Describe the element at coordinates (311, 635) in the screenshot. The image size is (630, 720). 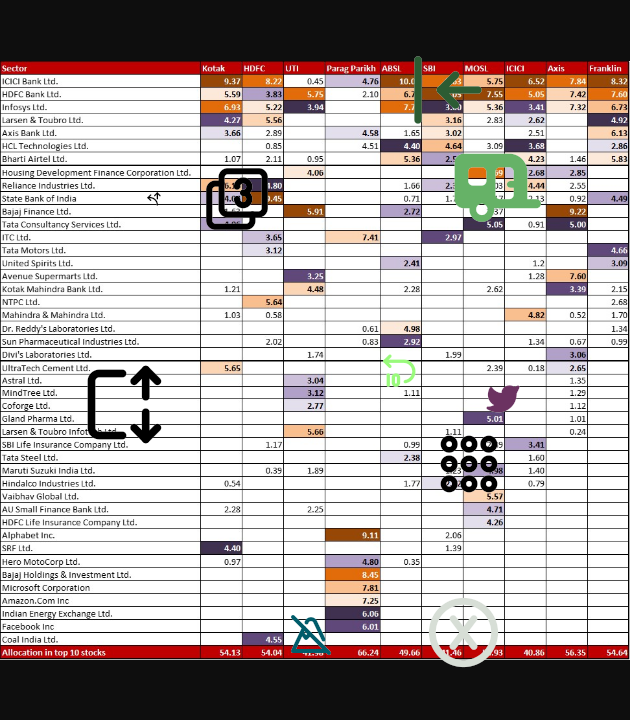
I see `image unavailable or cannot be displayed` at that location.